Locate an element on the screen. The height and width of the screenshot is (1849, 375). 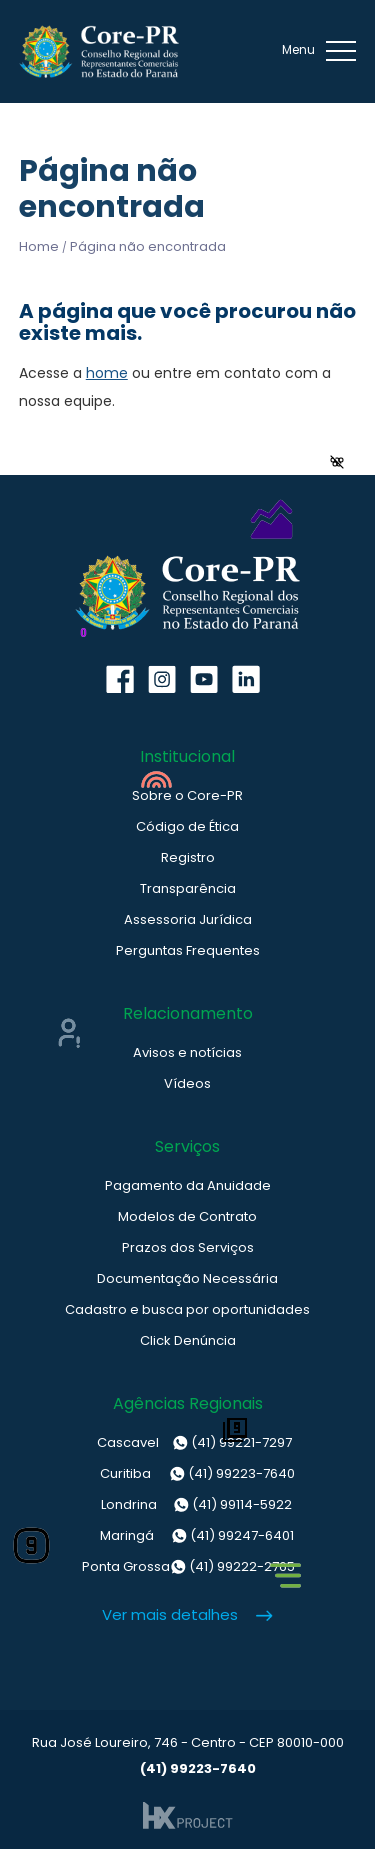
indicates pride or LGBTQ+ related content is located at coordinates (156, 779).